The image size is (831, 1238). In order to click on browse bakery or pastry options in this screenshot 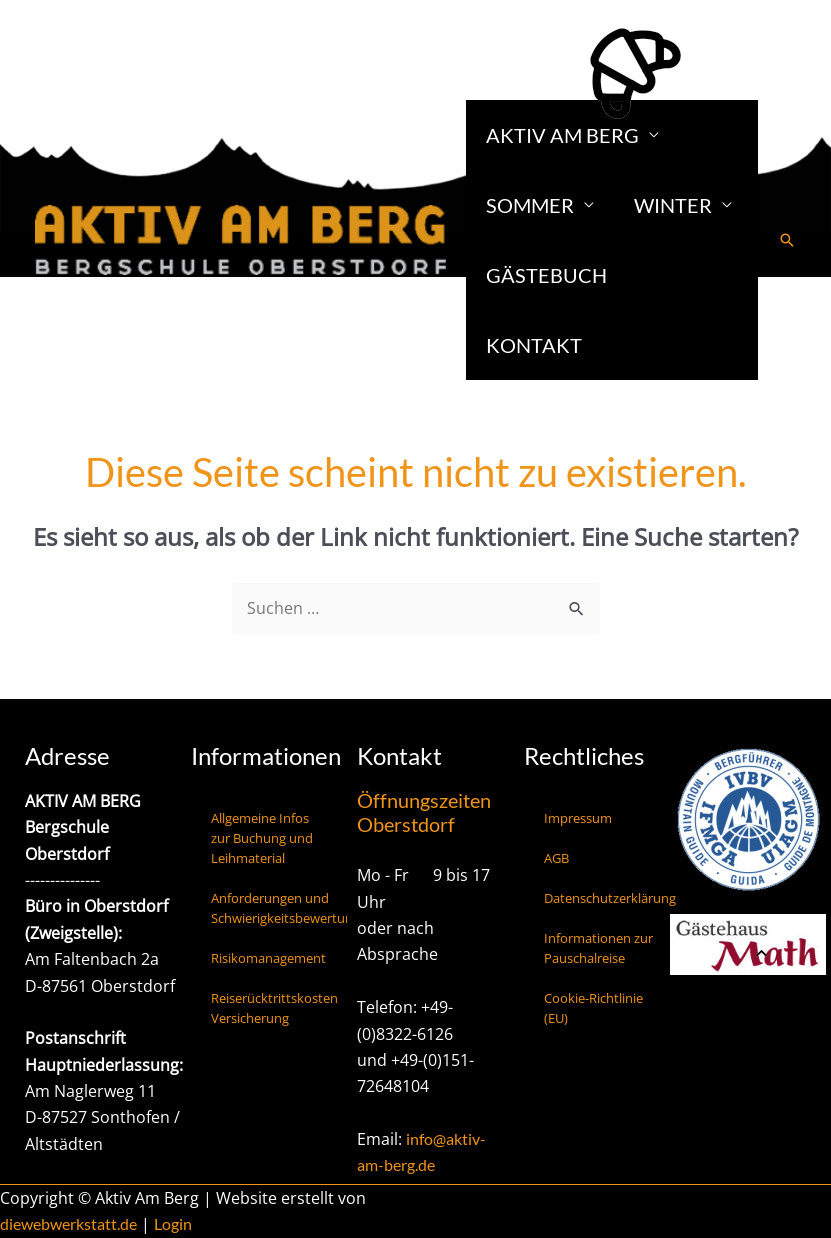, I will do `click(634, 72)`.